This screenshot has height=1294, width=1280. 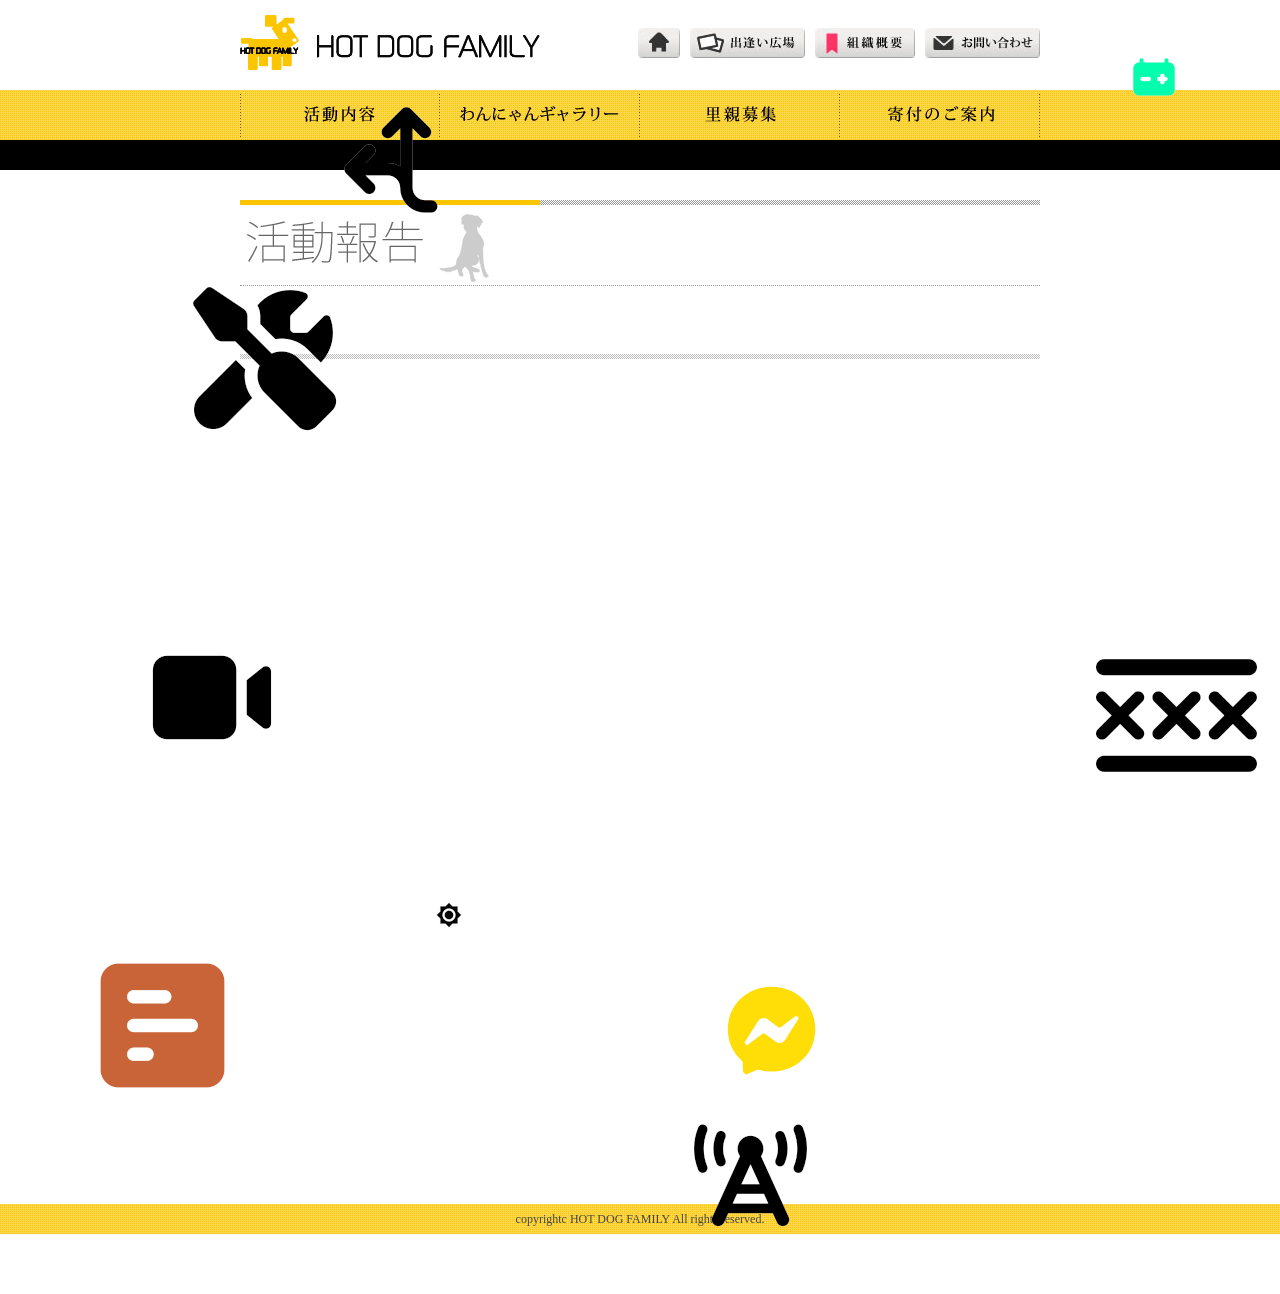 What do you see at coordinates (750, 1174) in the screenshot?
I see `indicates cellular network or mobile signal status` at bounding box center [750, 1174].